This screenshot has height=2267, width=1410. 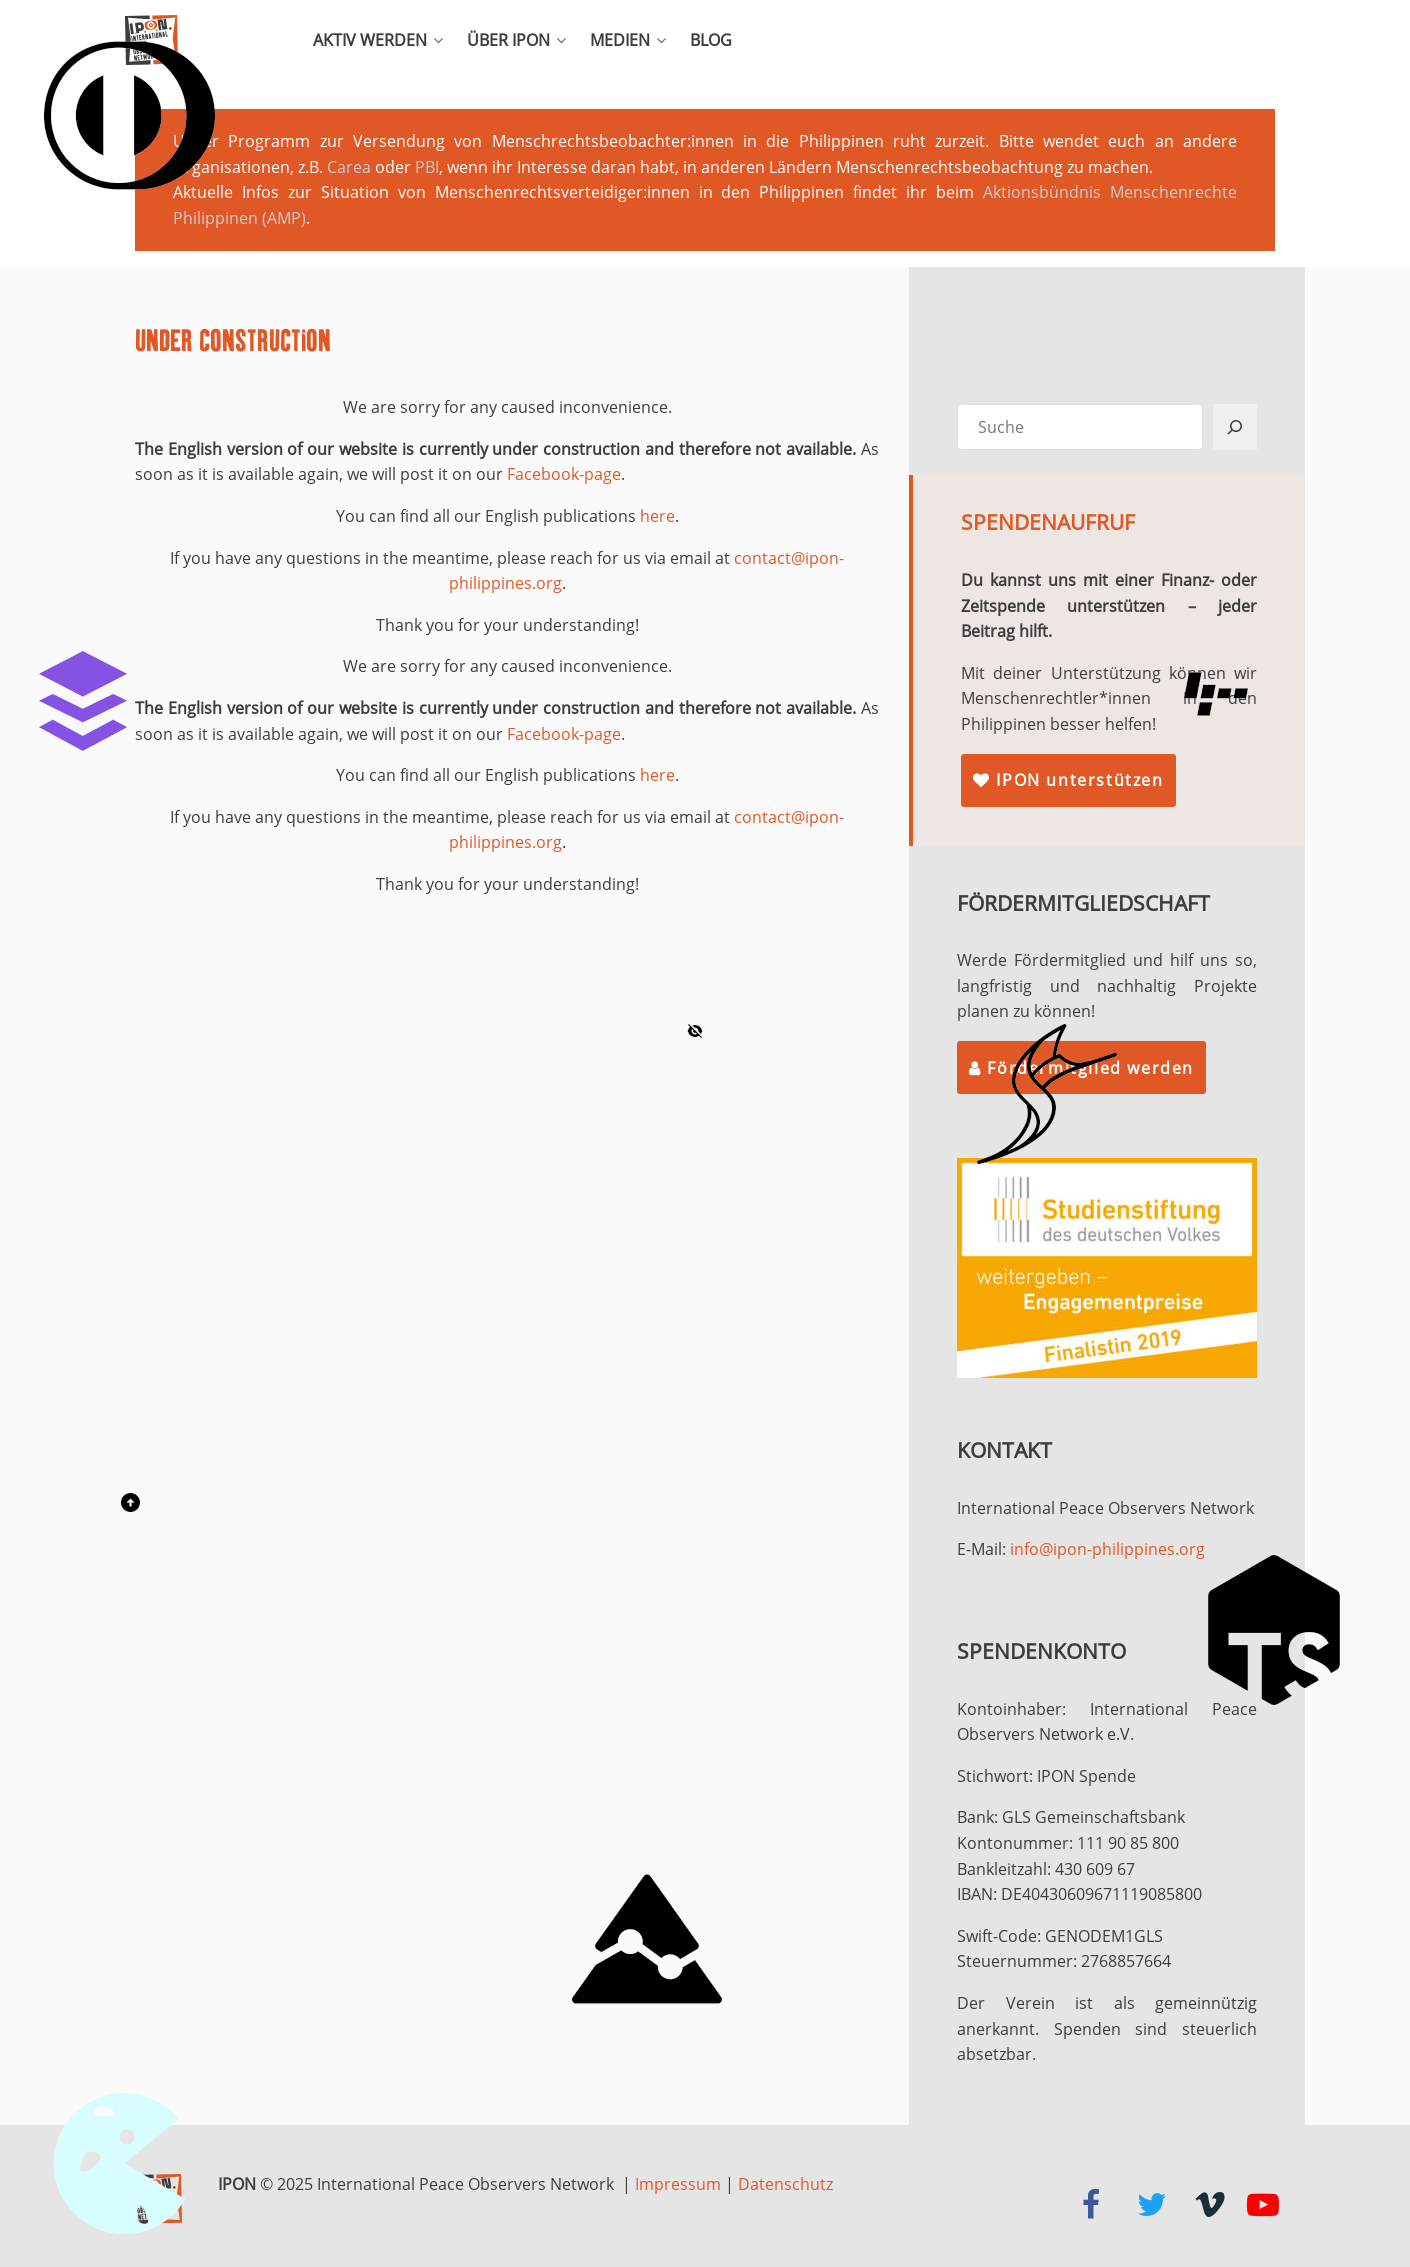 I want to click on Pine Script programming language logo, so click(x=647, y=1939).